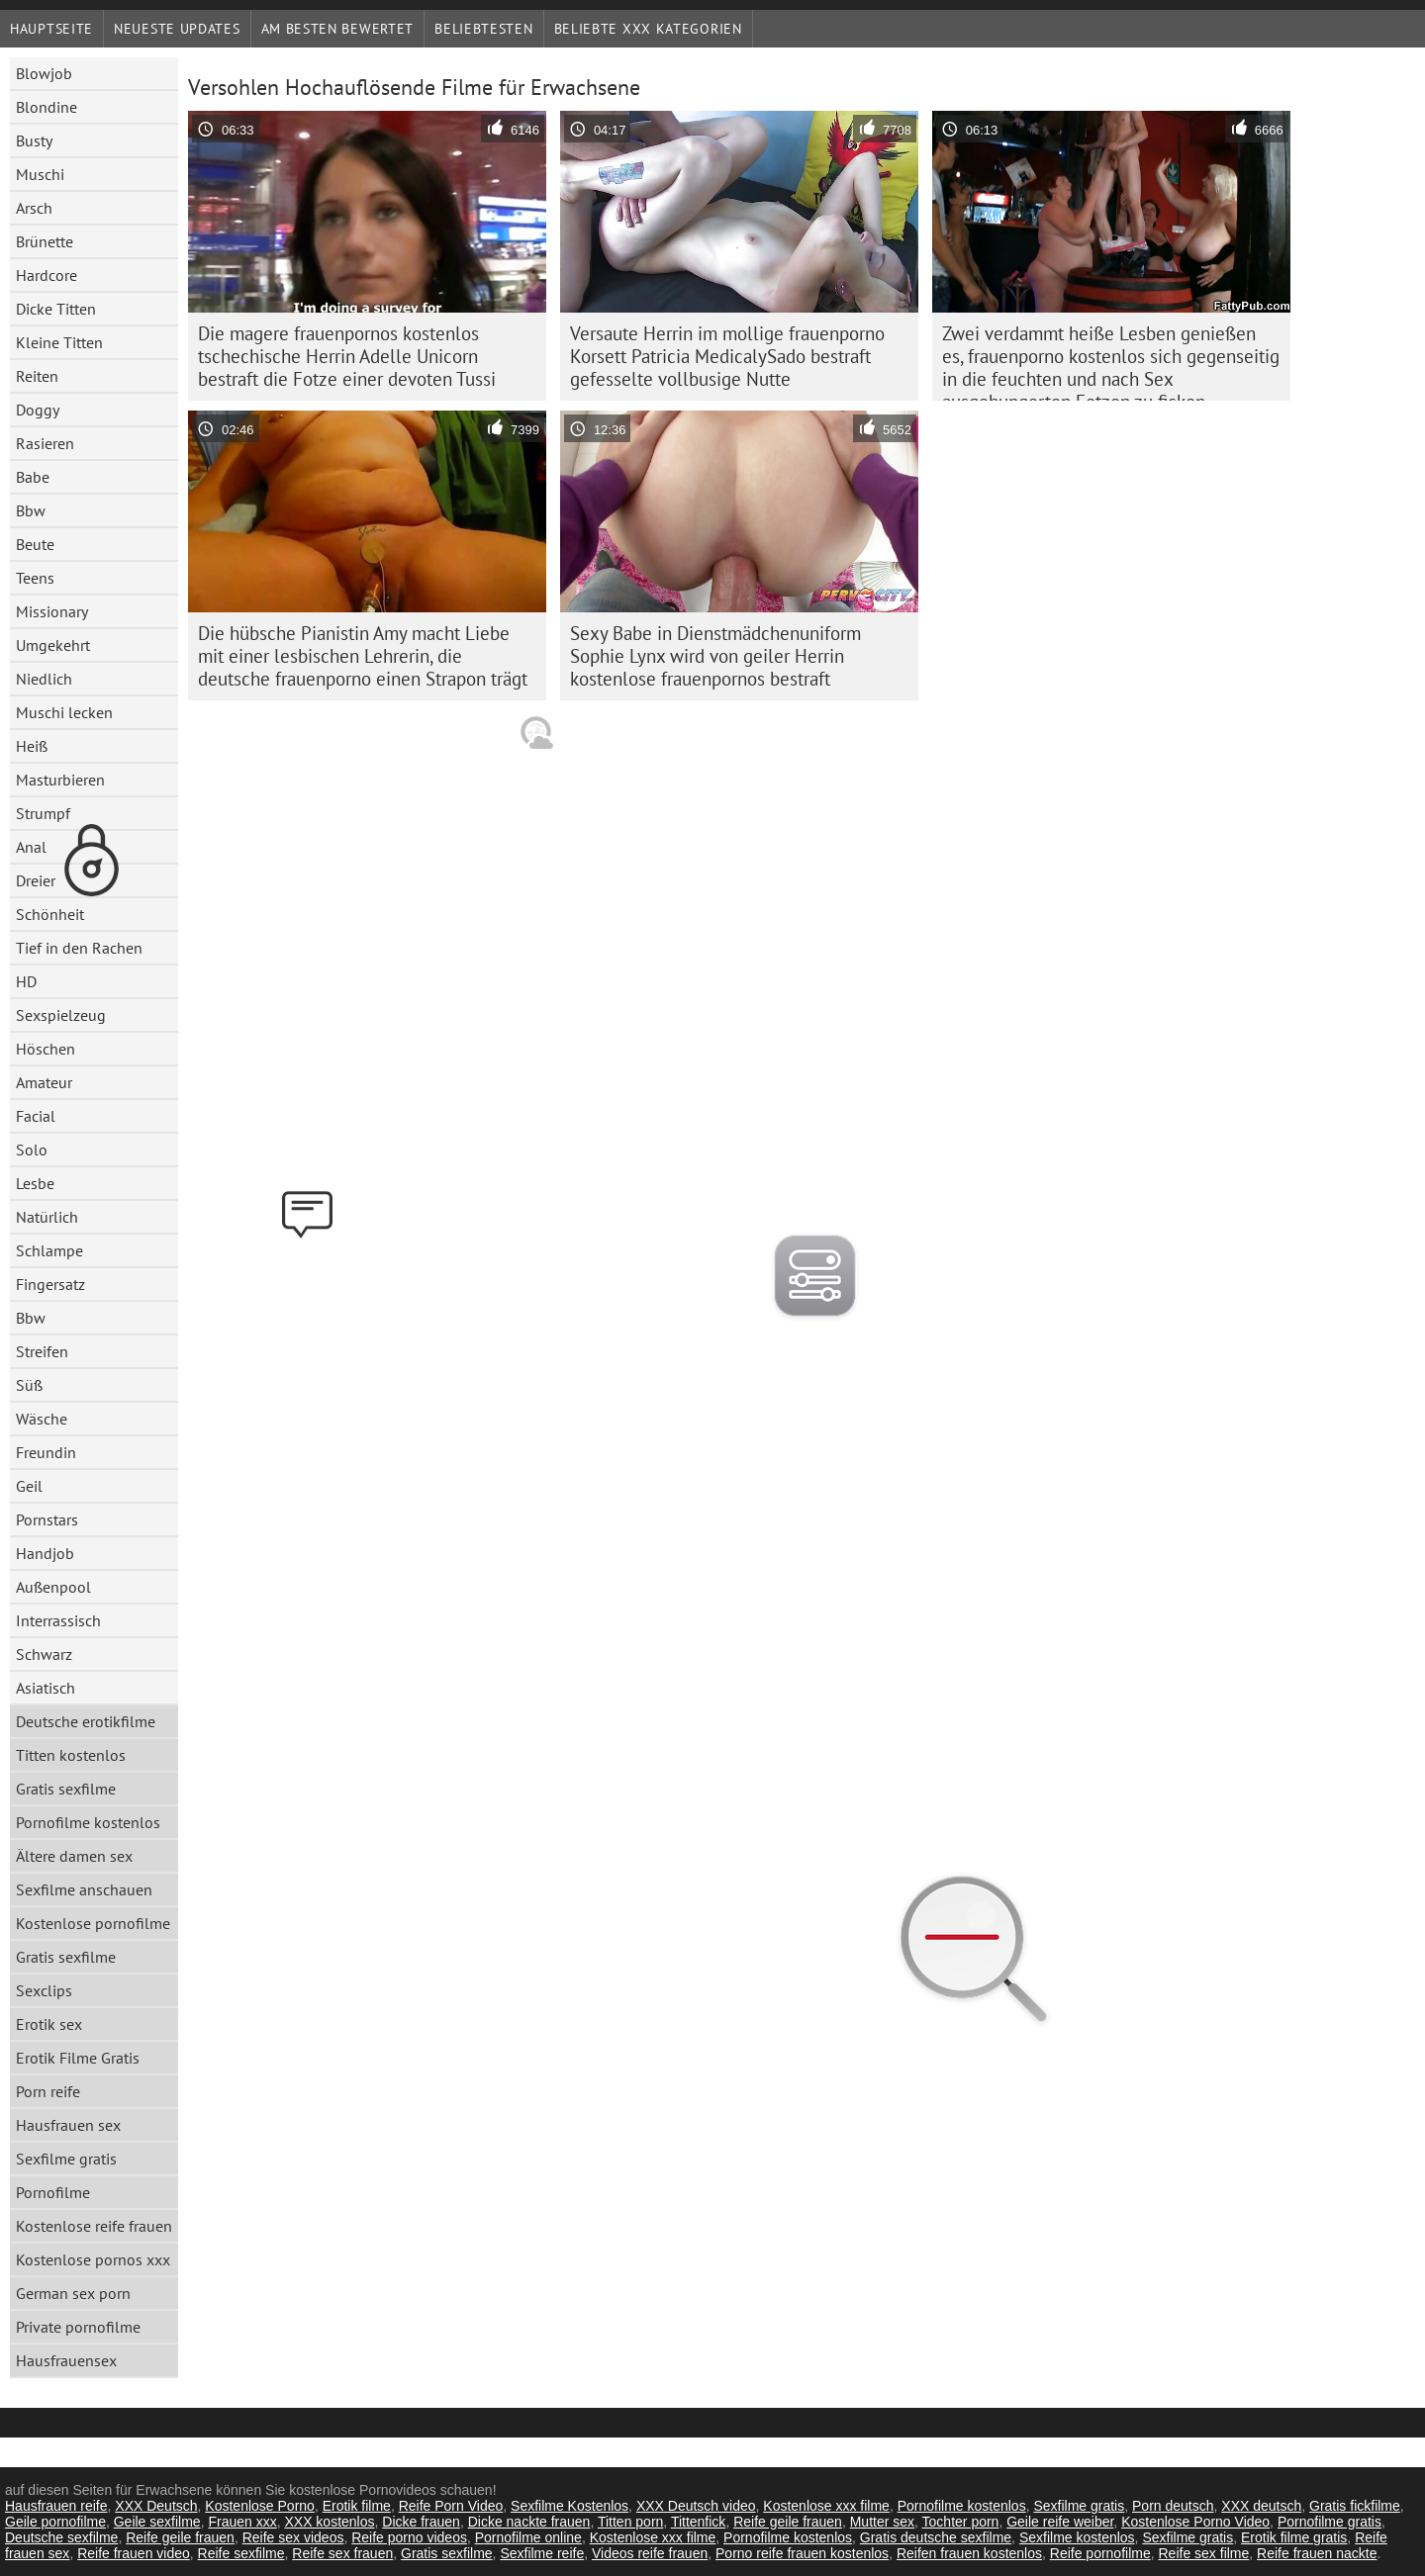  I want to click on open interface design application, so click(814, 1275).